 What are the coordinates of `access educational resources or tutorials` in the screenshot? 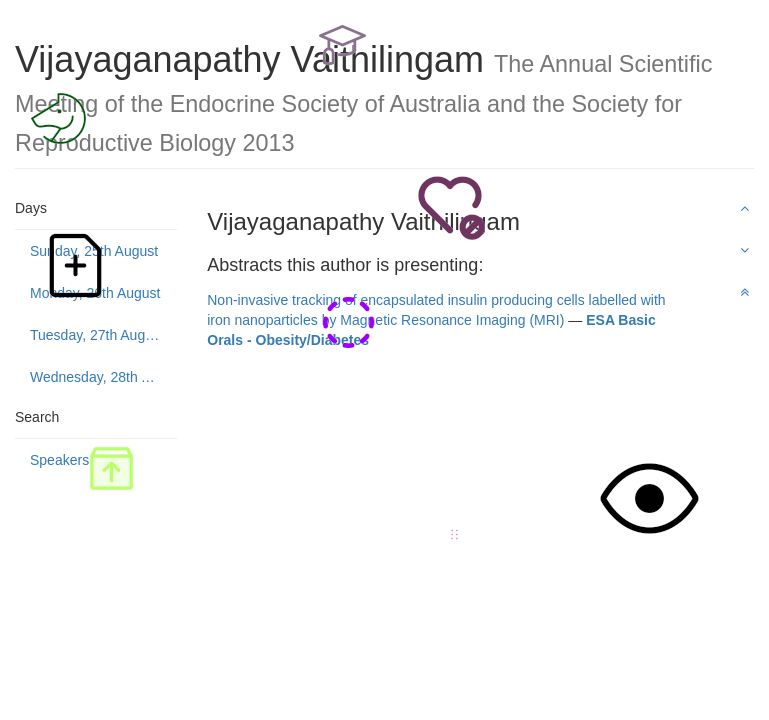 It's located at (342, 44).